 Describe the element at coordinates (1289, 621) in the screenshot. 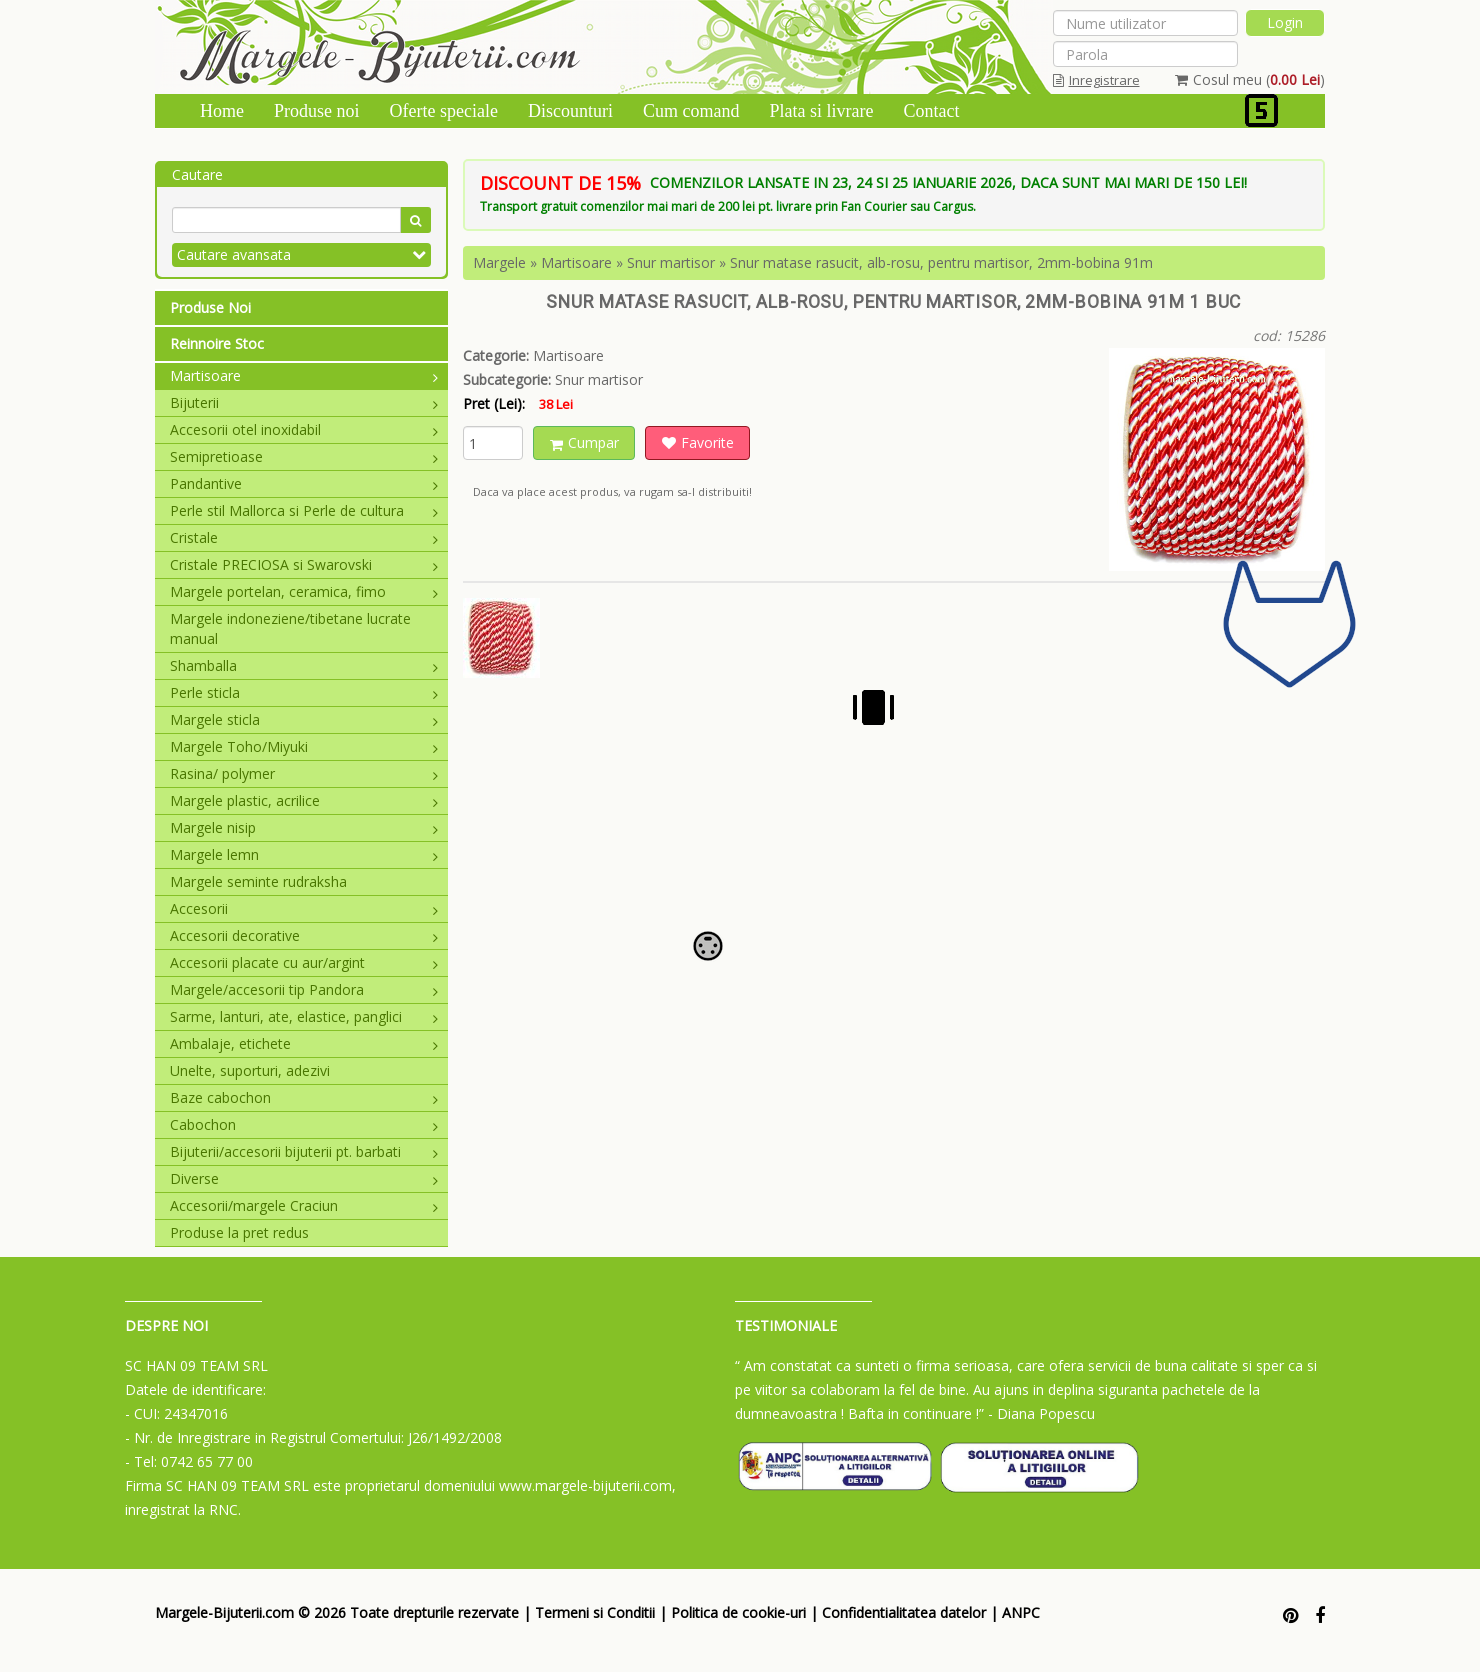

I see `open gitlab repository` at that location.